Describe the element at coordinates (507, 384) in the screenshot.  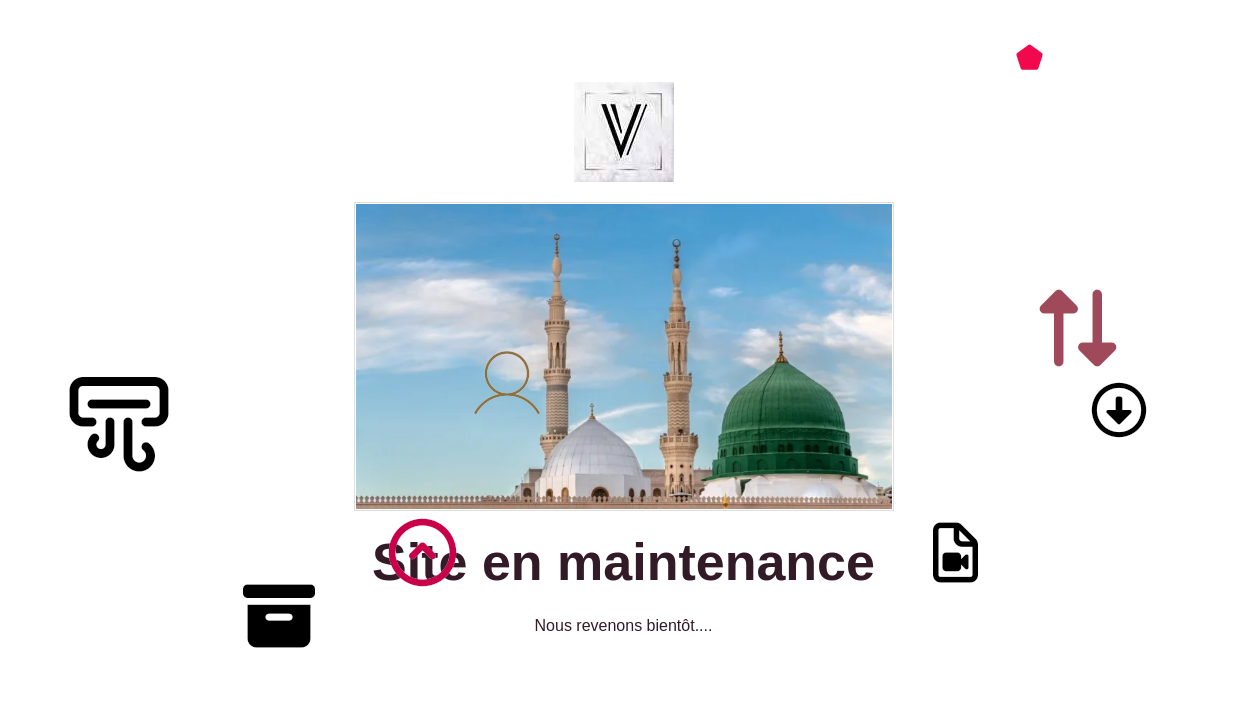
I see `view your profile` at that location.